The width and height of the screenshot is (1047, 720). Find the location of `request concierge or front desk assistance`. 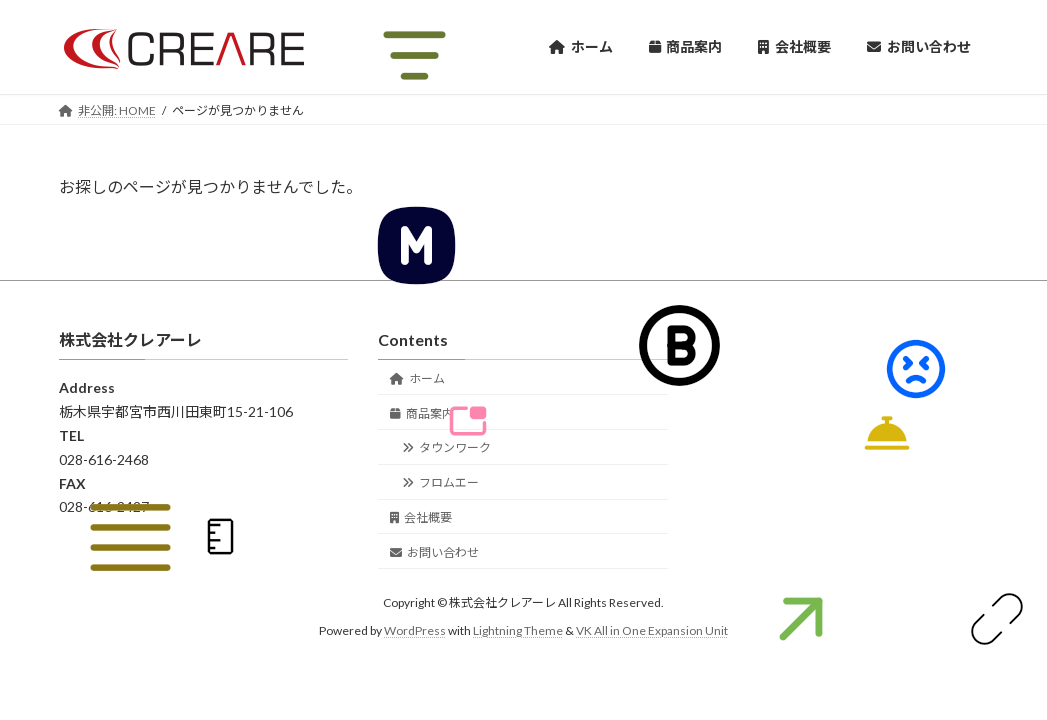

request concierge or front desk assistance is located at coordinates (887, 433).